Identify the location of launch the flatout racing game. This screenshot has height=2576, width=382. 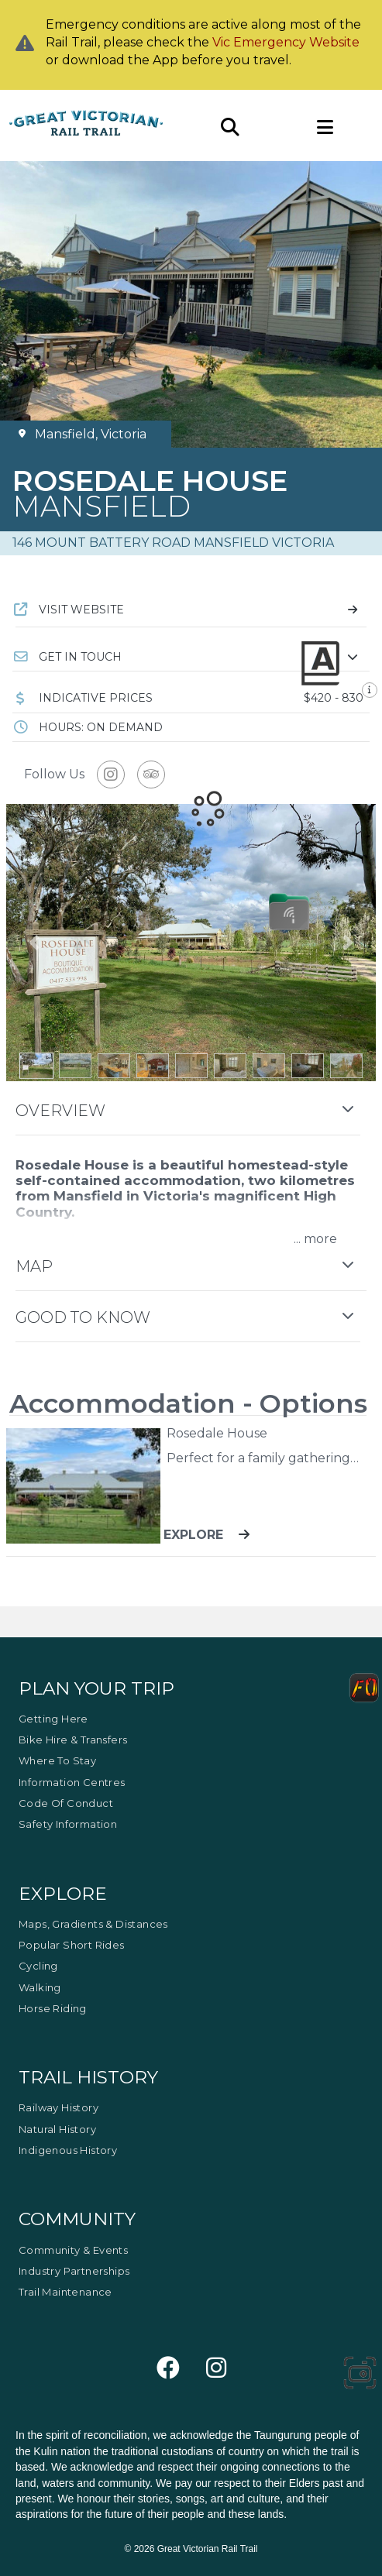
(364, 1688).